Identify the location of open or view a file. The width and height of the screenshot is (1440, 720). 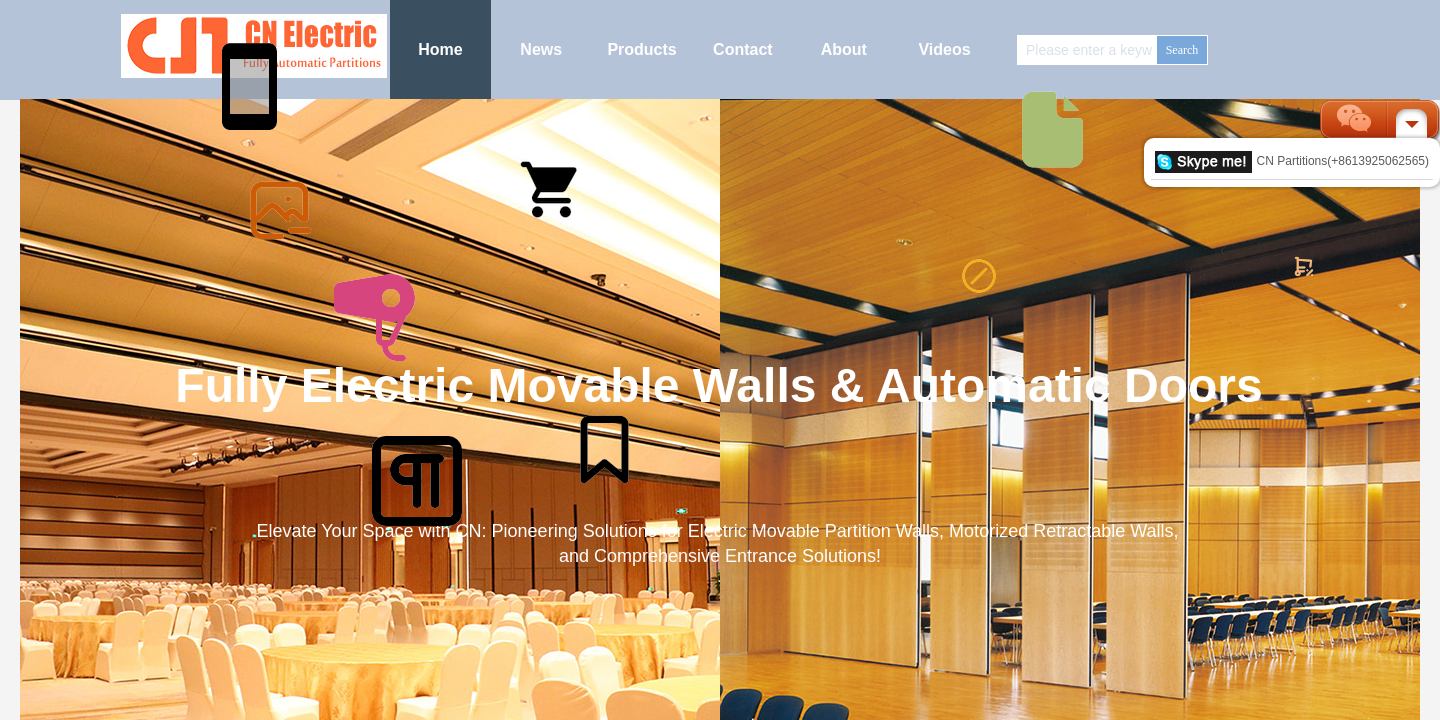
(1052, 129).